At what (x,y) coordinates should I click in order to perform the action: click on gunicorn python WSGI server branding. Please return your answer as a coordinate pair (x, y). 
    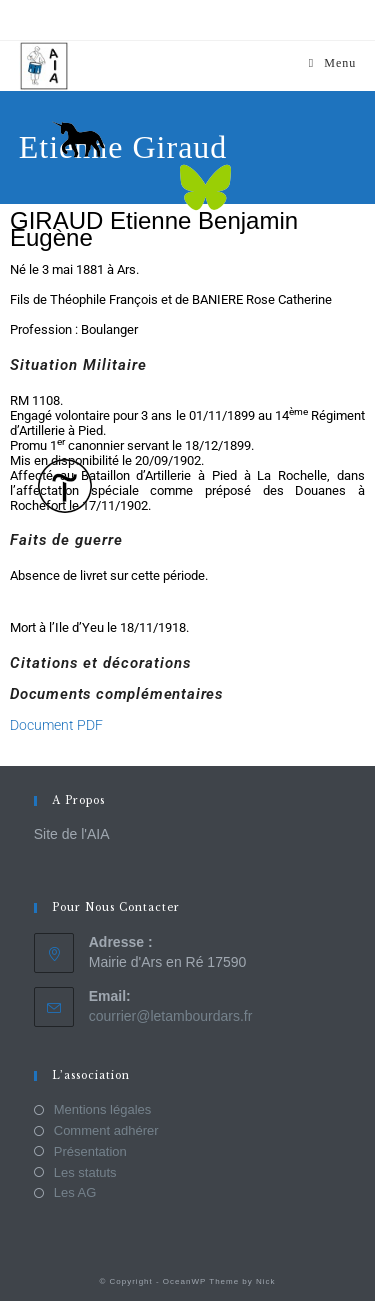
    Looking at the image, I should click on (78, 139).